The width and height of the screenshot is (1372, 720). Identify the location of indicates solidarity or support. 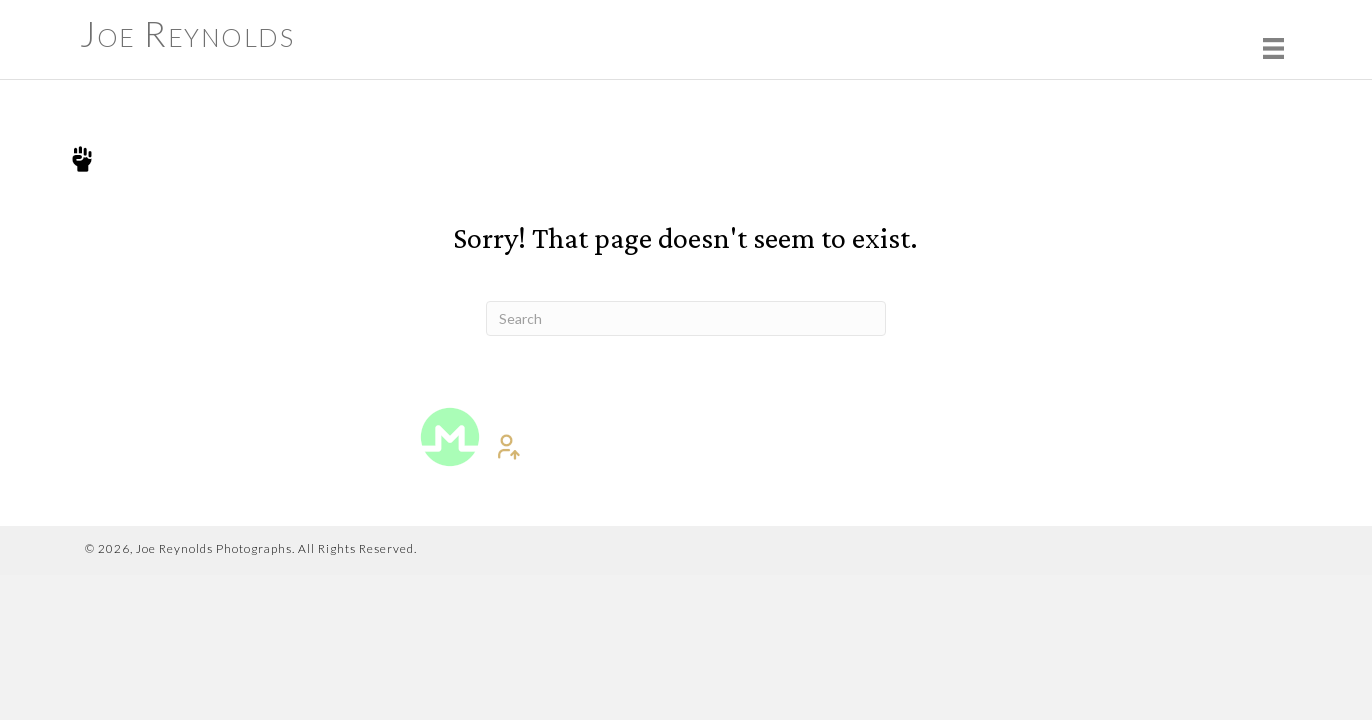
(82, 159).